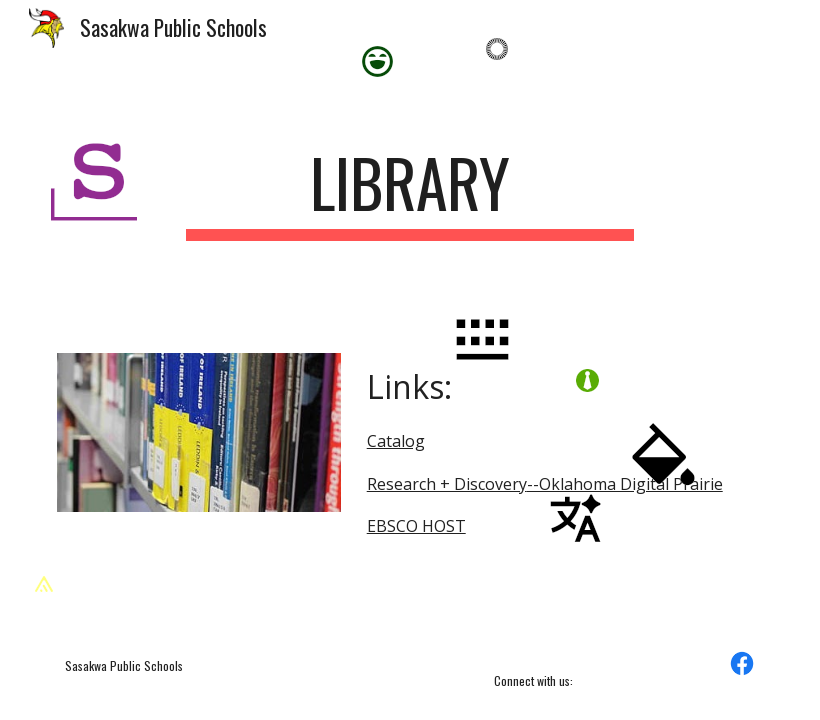  I want to click on slackware linux distribution logo, so click(94, 182).